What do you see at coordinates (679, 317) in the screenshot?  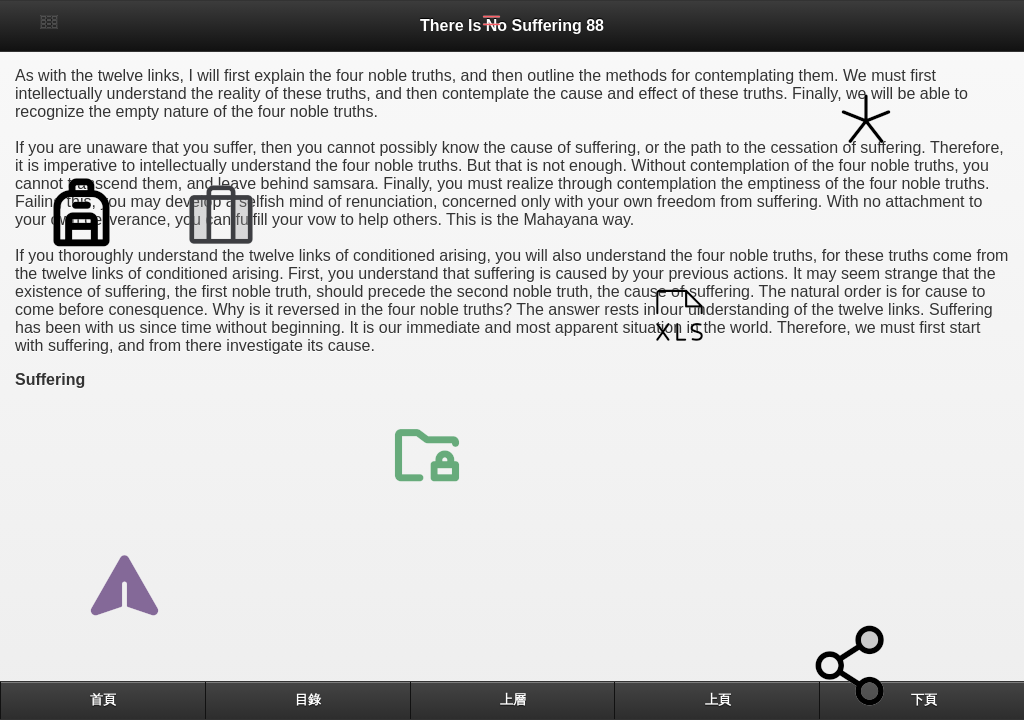 I see `open or view an excel spreadsheet file` at bounding box center [679, 317].